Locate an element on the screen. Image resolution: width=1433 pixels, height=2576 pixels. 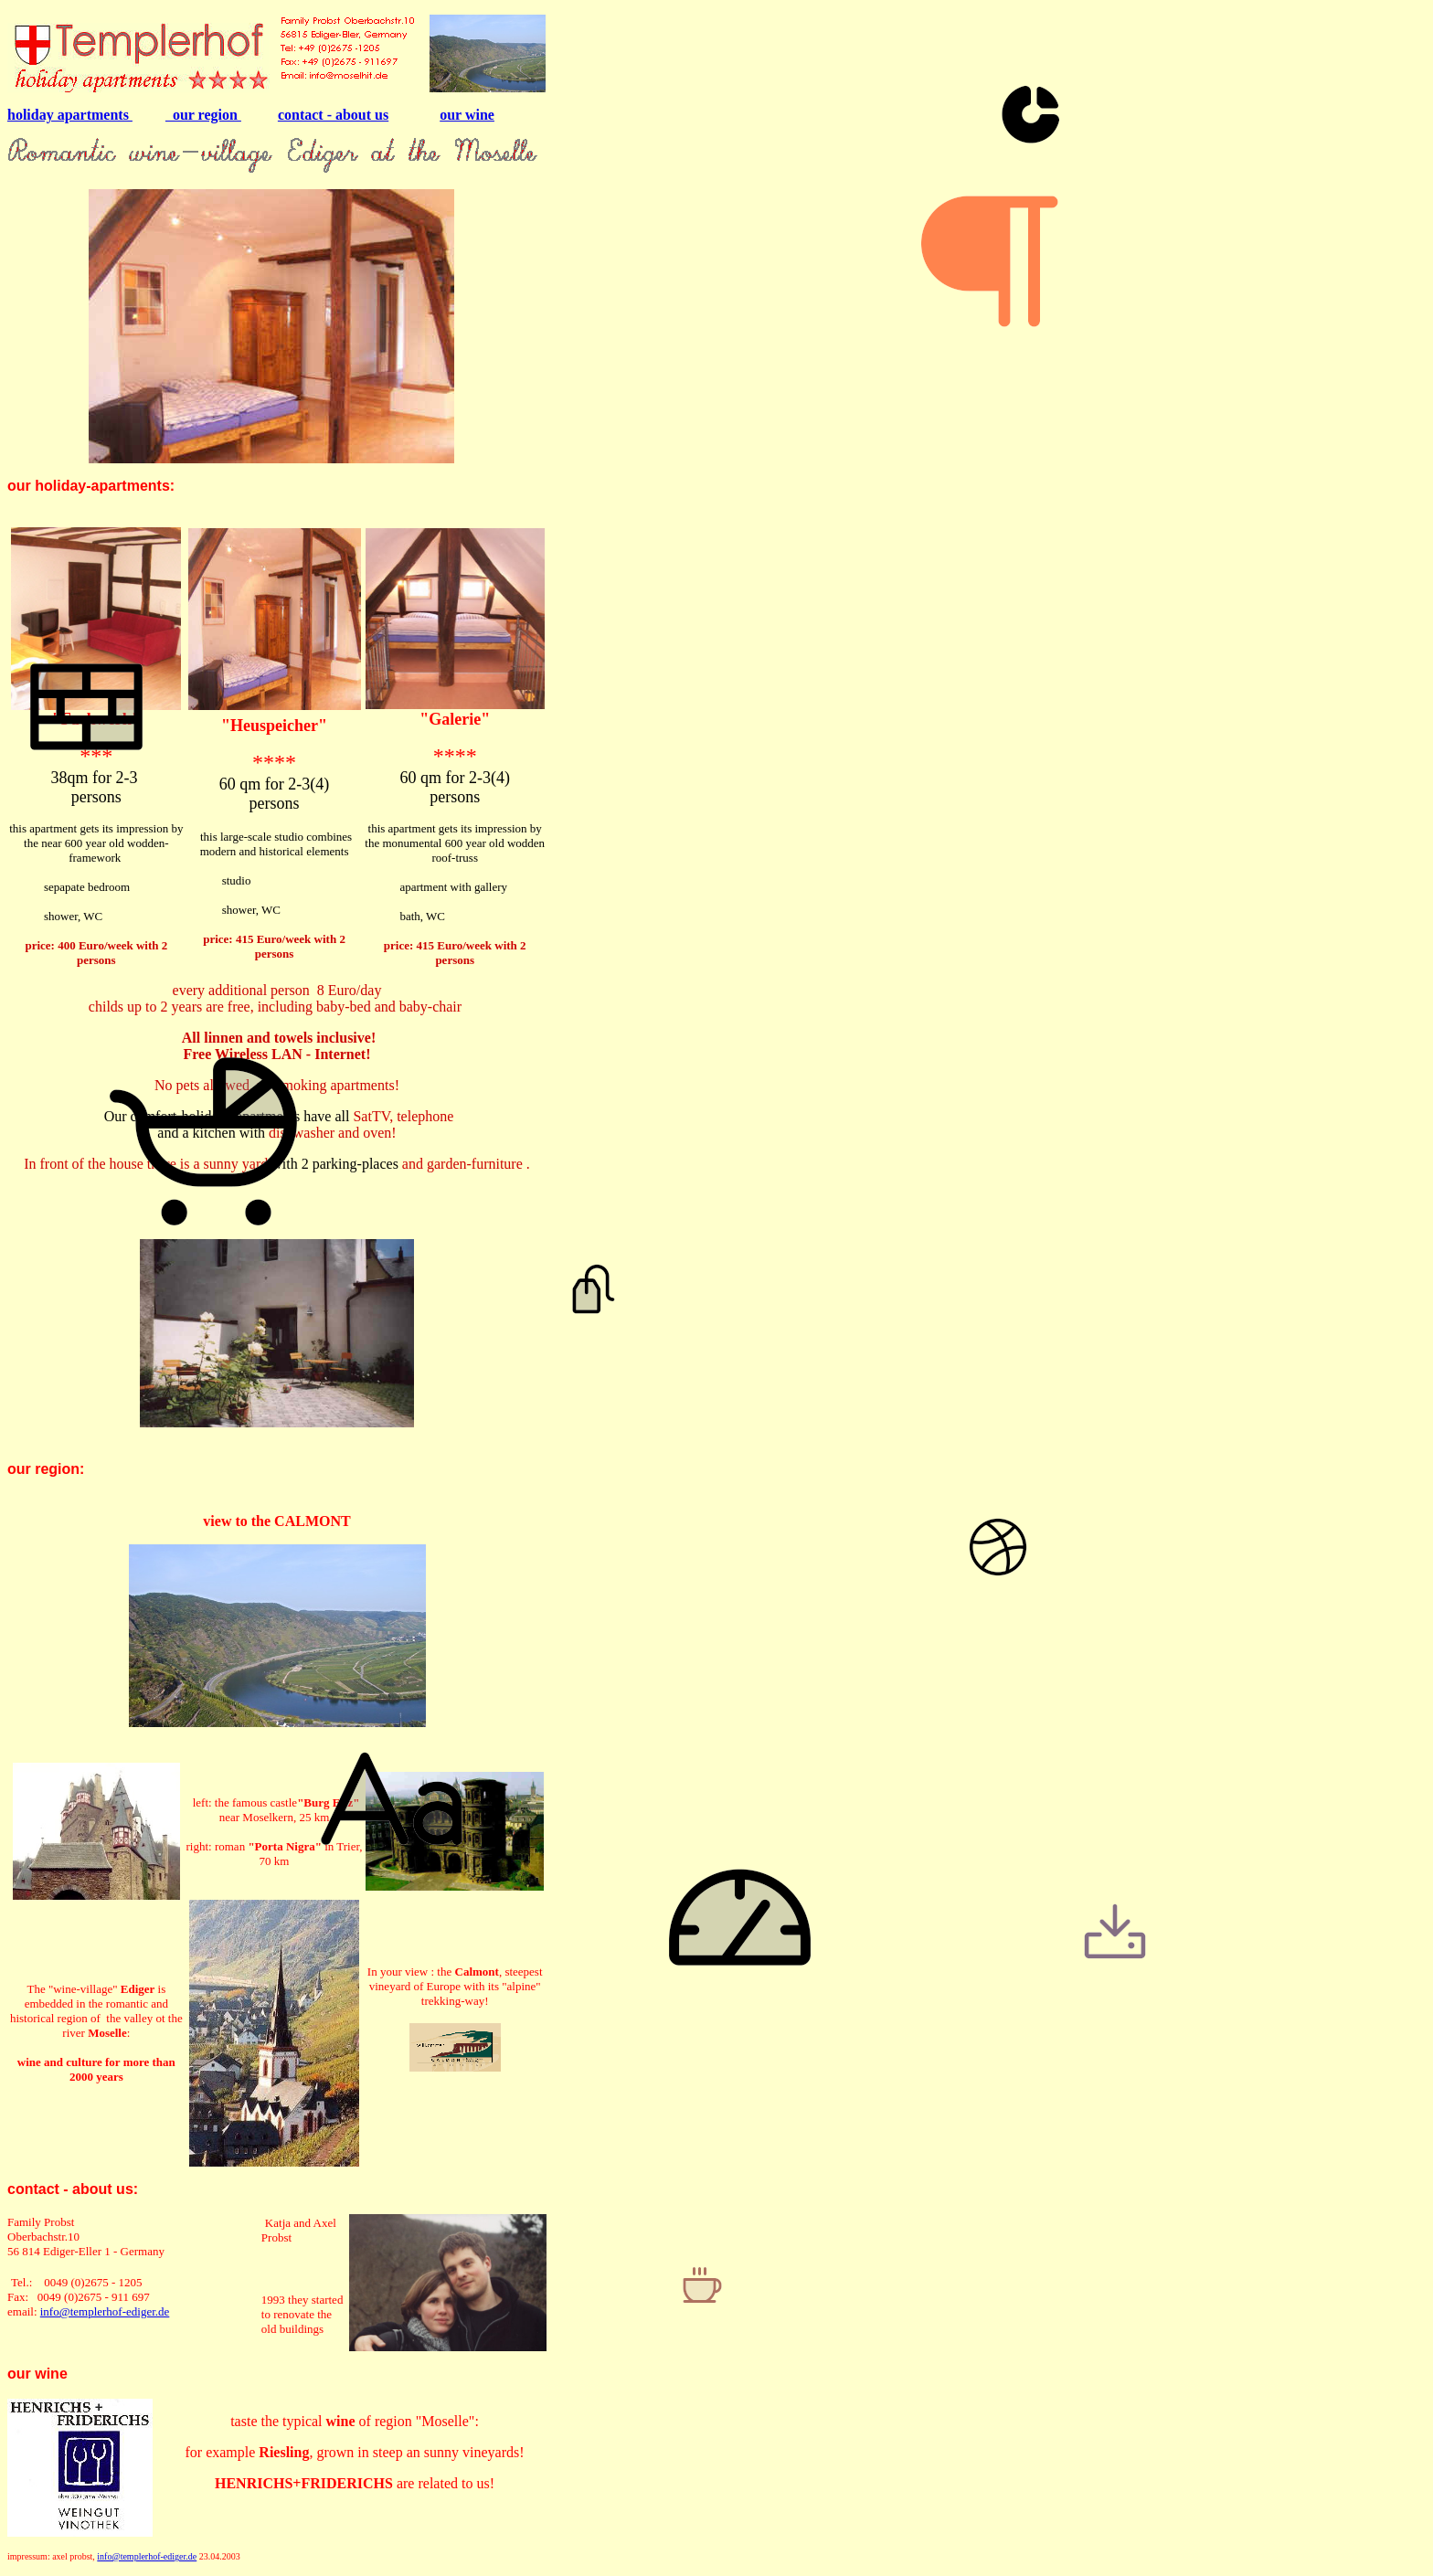
view performance or speed metrics is located at coordinates (739, 1924).